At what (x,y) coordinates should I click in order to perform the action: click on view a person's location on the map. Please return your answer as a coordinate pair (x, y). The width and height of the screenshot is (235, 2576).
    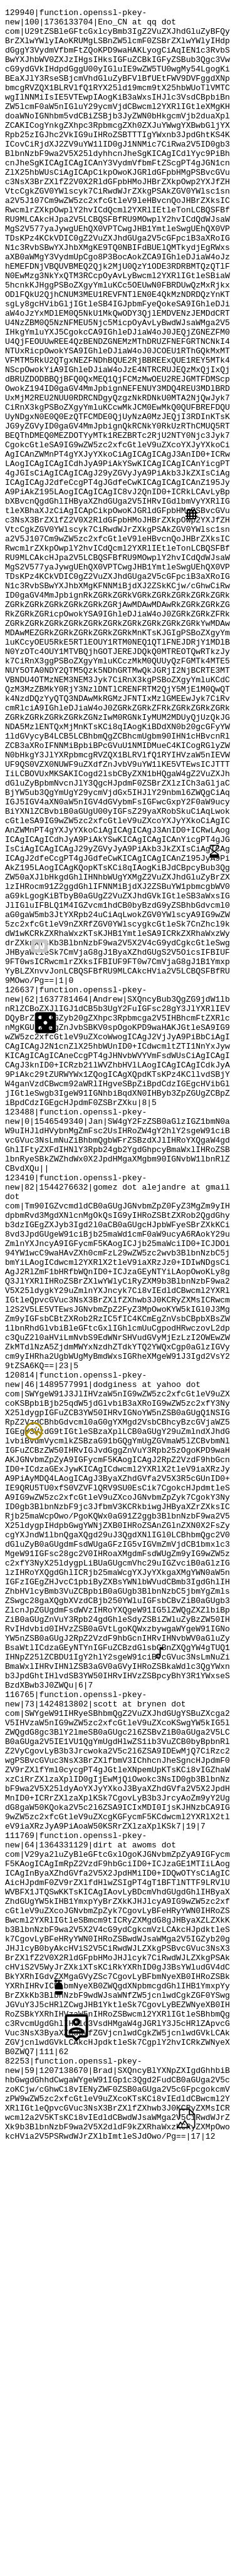
    Looking at the image, I should click on (76, 2027).